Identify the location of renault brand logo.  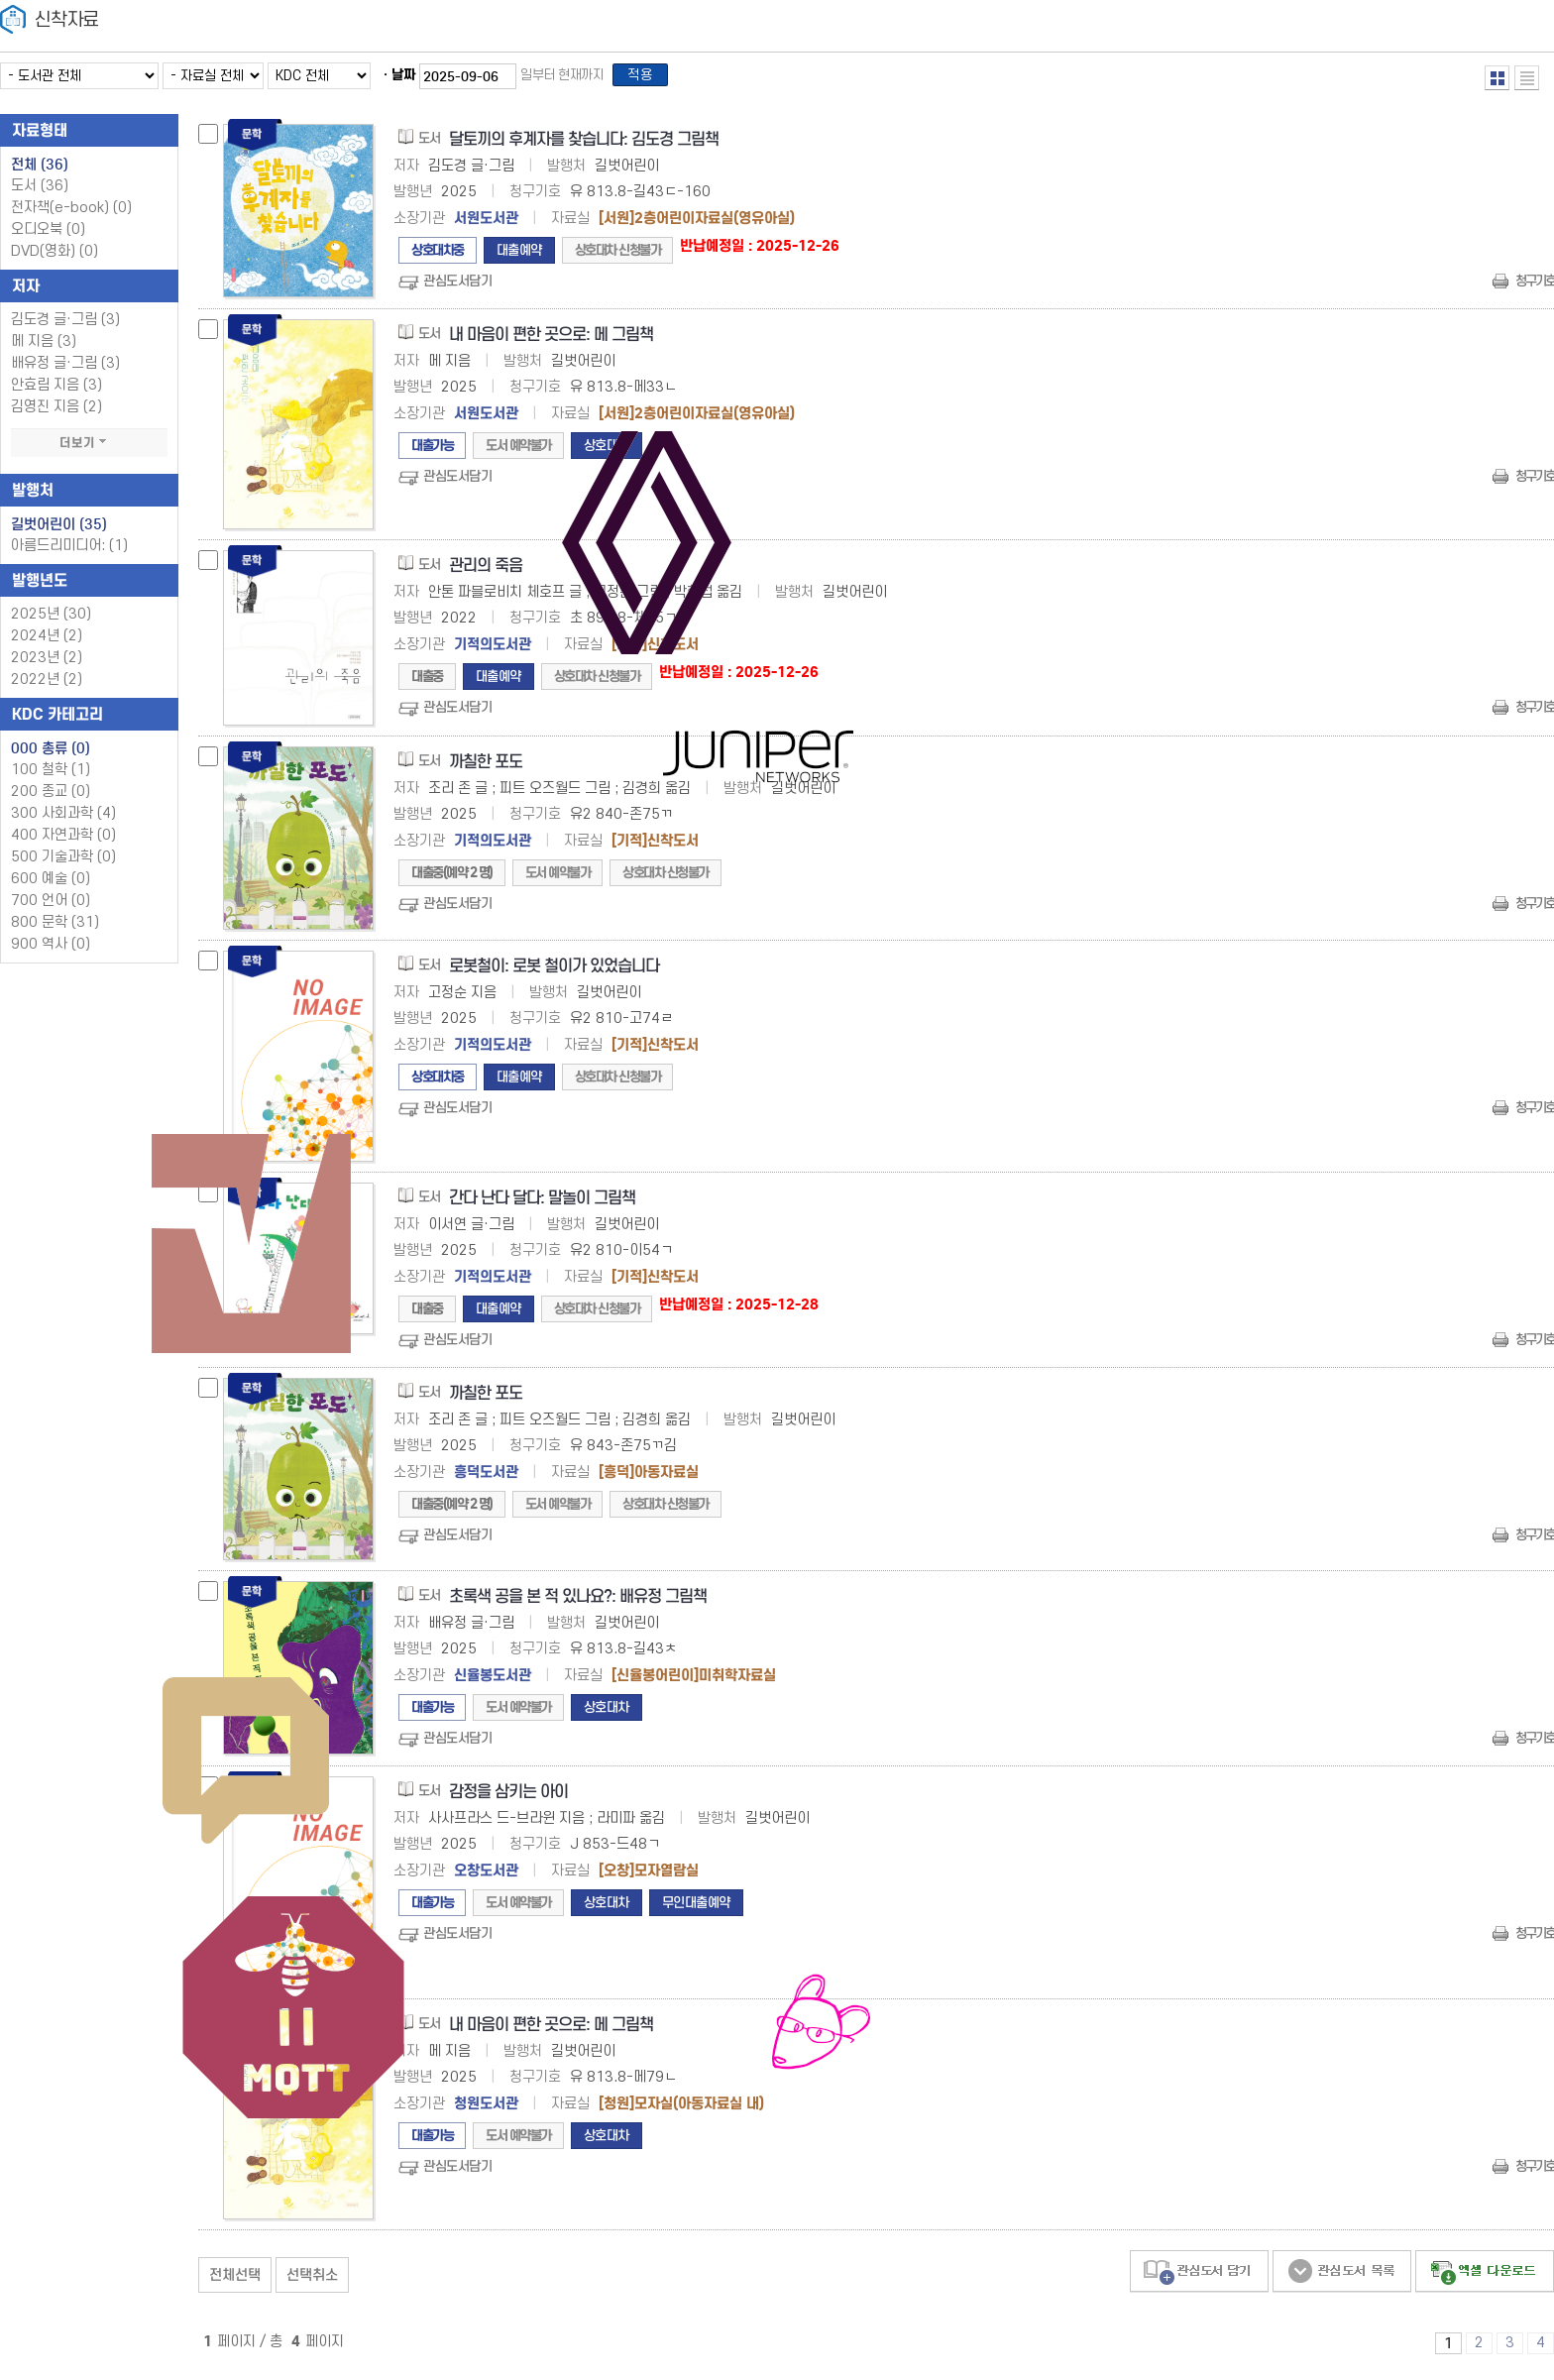
(646, 542).